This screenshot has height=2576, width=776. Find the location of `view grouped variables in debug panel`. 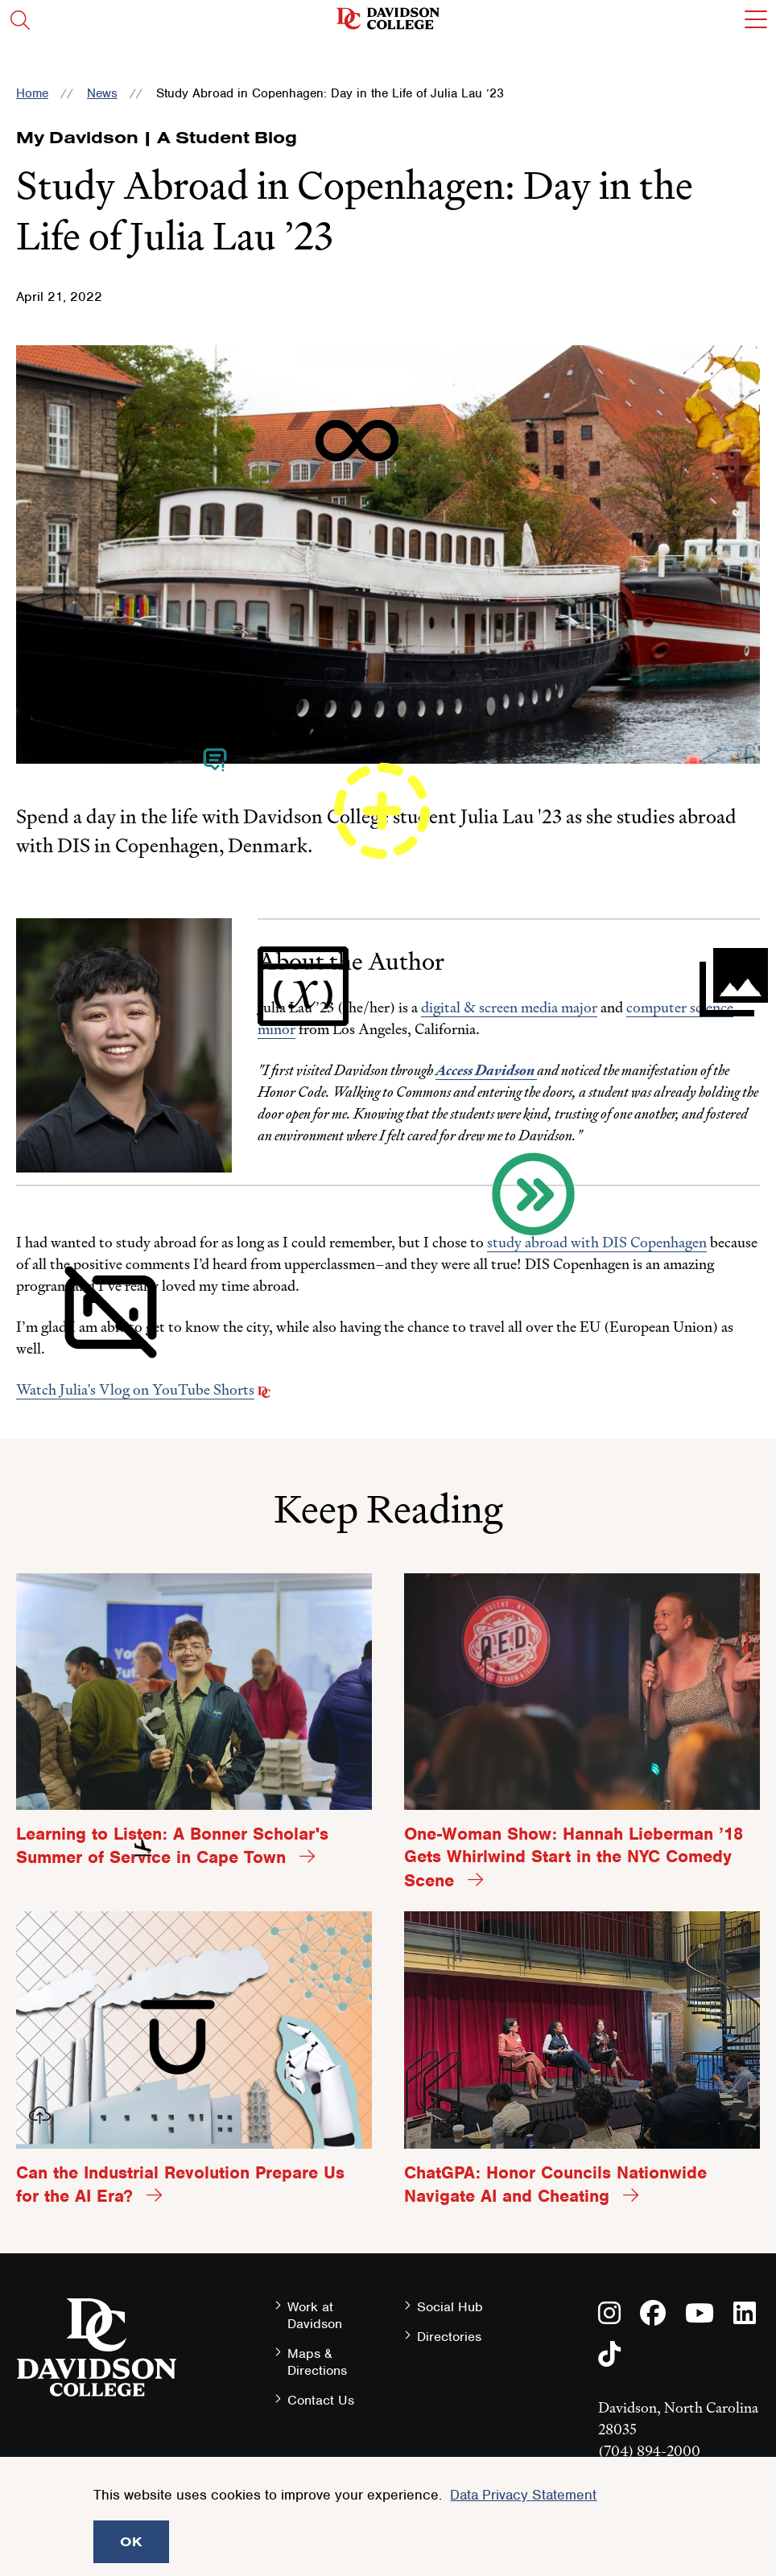

view grouped variables in debug panel is located at coordinates (303, 986).